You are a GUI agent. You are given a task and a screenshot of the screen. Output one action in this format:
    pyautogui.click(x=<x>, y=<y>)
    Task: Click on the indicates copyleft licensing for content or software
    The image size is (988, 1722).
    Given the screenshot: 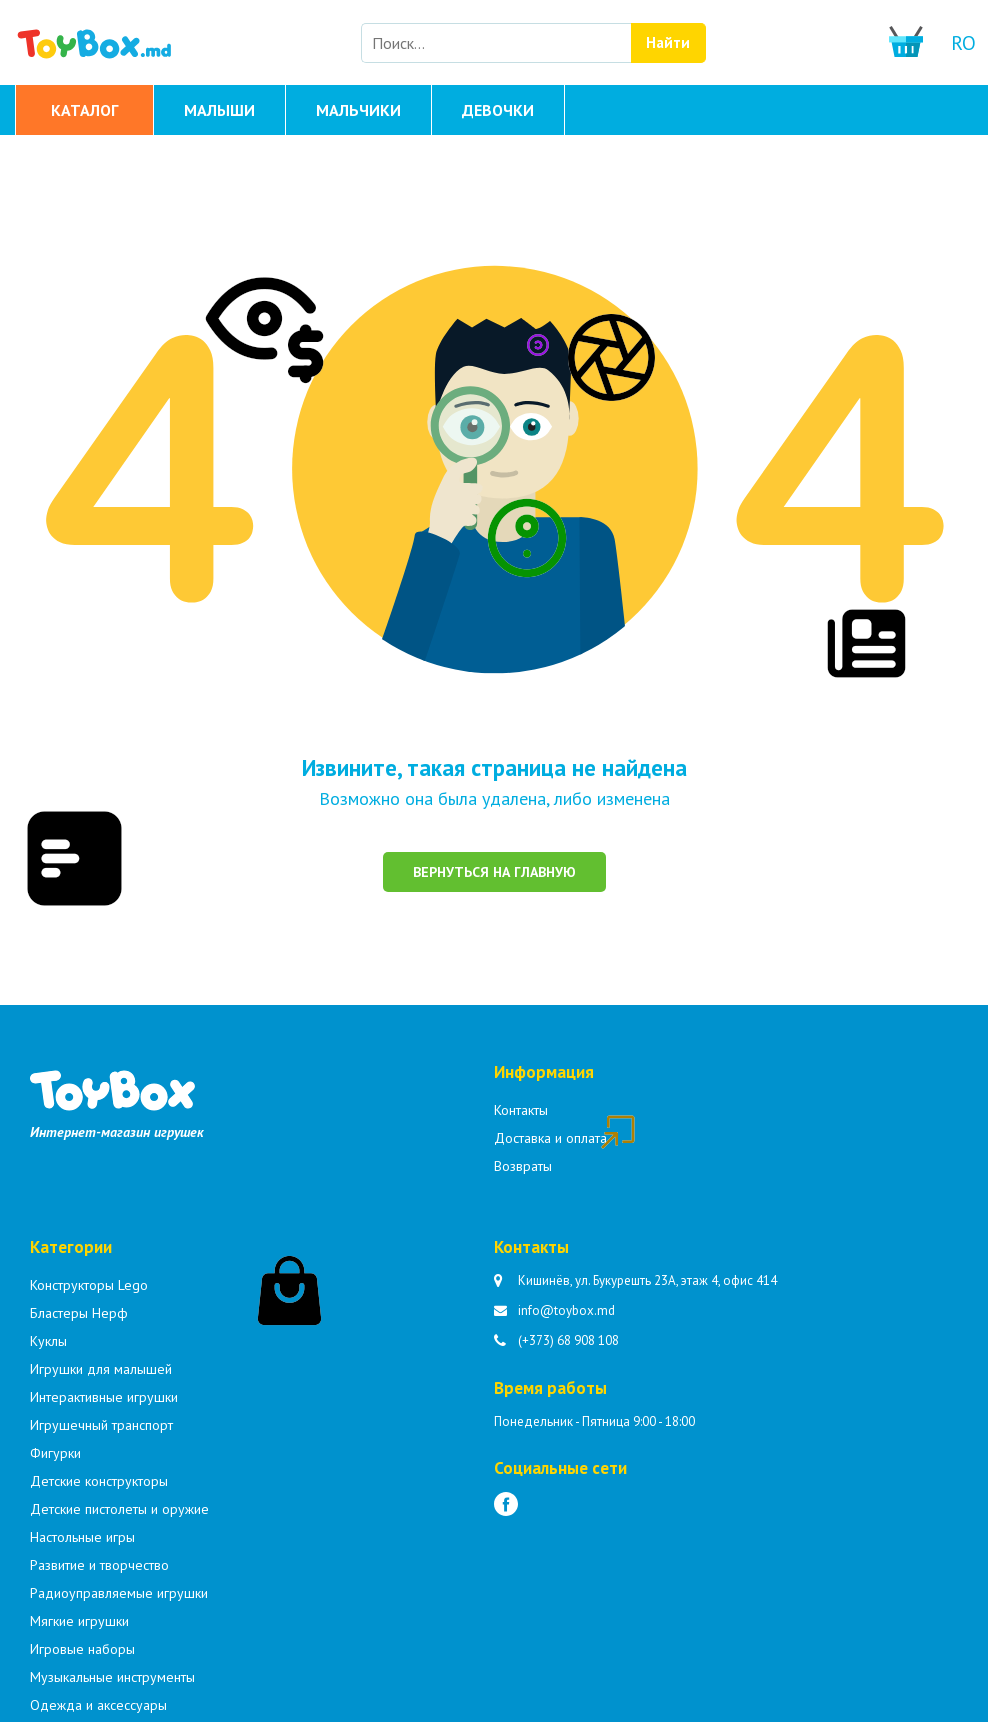 What is the action you would take?
    pyautogui.click(x=538, y=345)
    